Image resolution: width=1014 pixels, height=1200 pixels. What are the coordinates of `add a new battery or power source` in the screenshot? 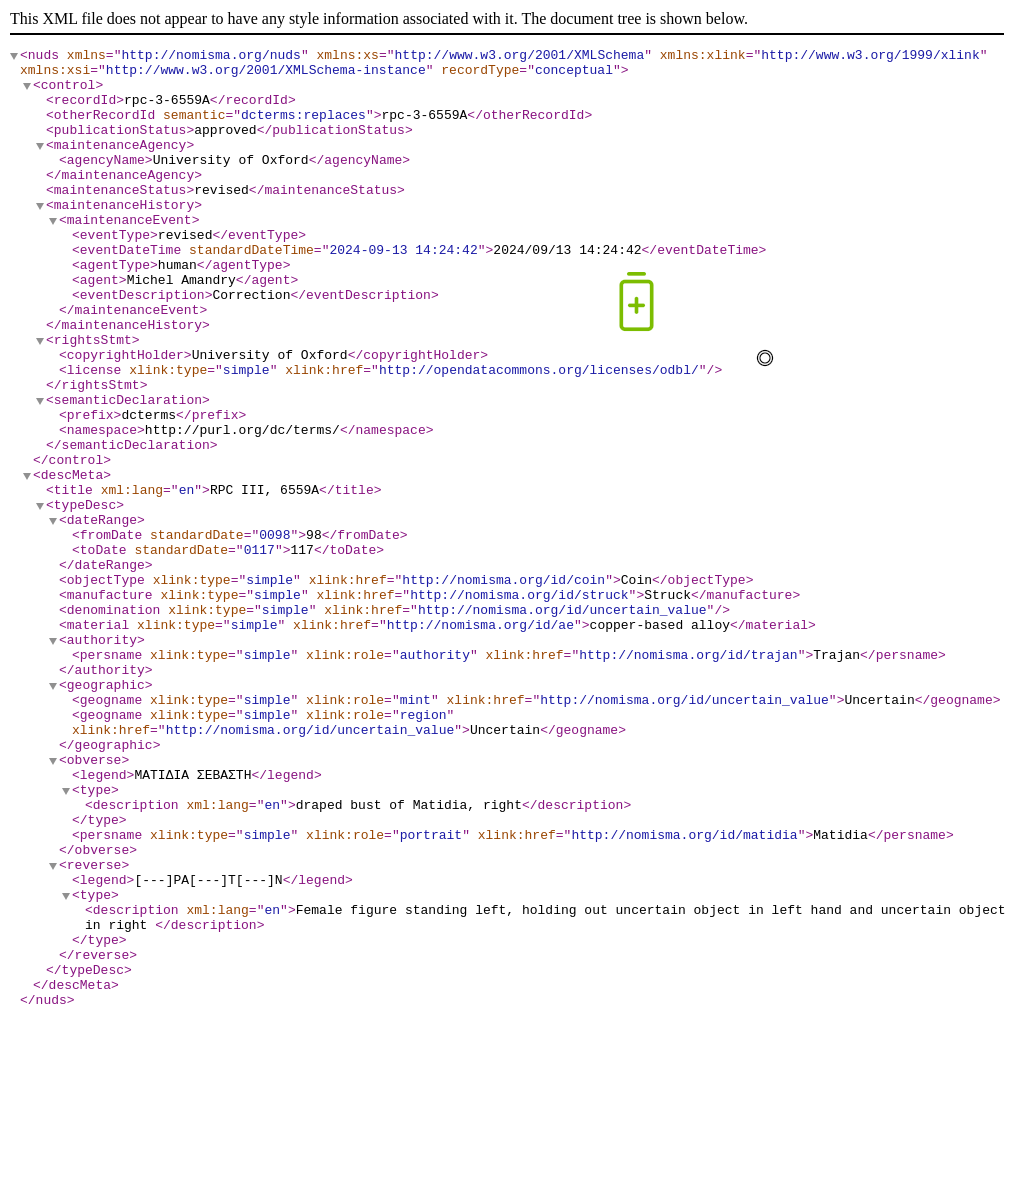 It's located at (636, 302).